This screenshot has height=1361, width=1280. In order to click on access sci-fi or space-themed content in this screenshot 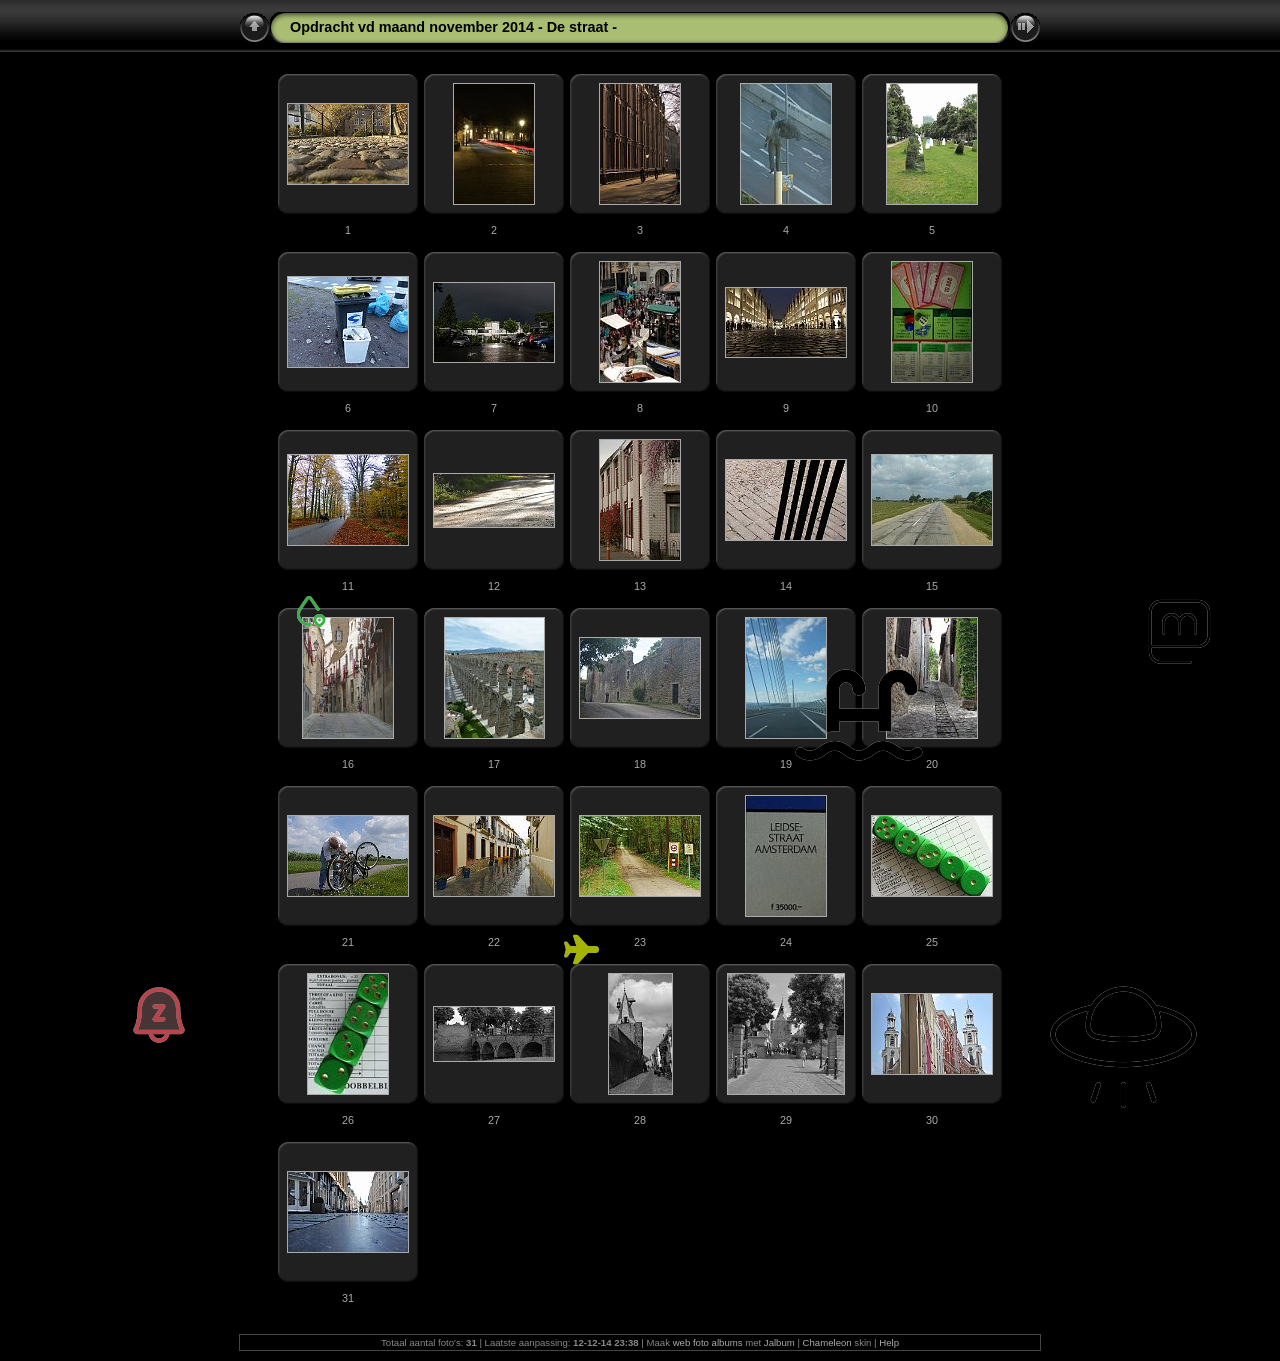, I will do `click(1123, 1044)`.